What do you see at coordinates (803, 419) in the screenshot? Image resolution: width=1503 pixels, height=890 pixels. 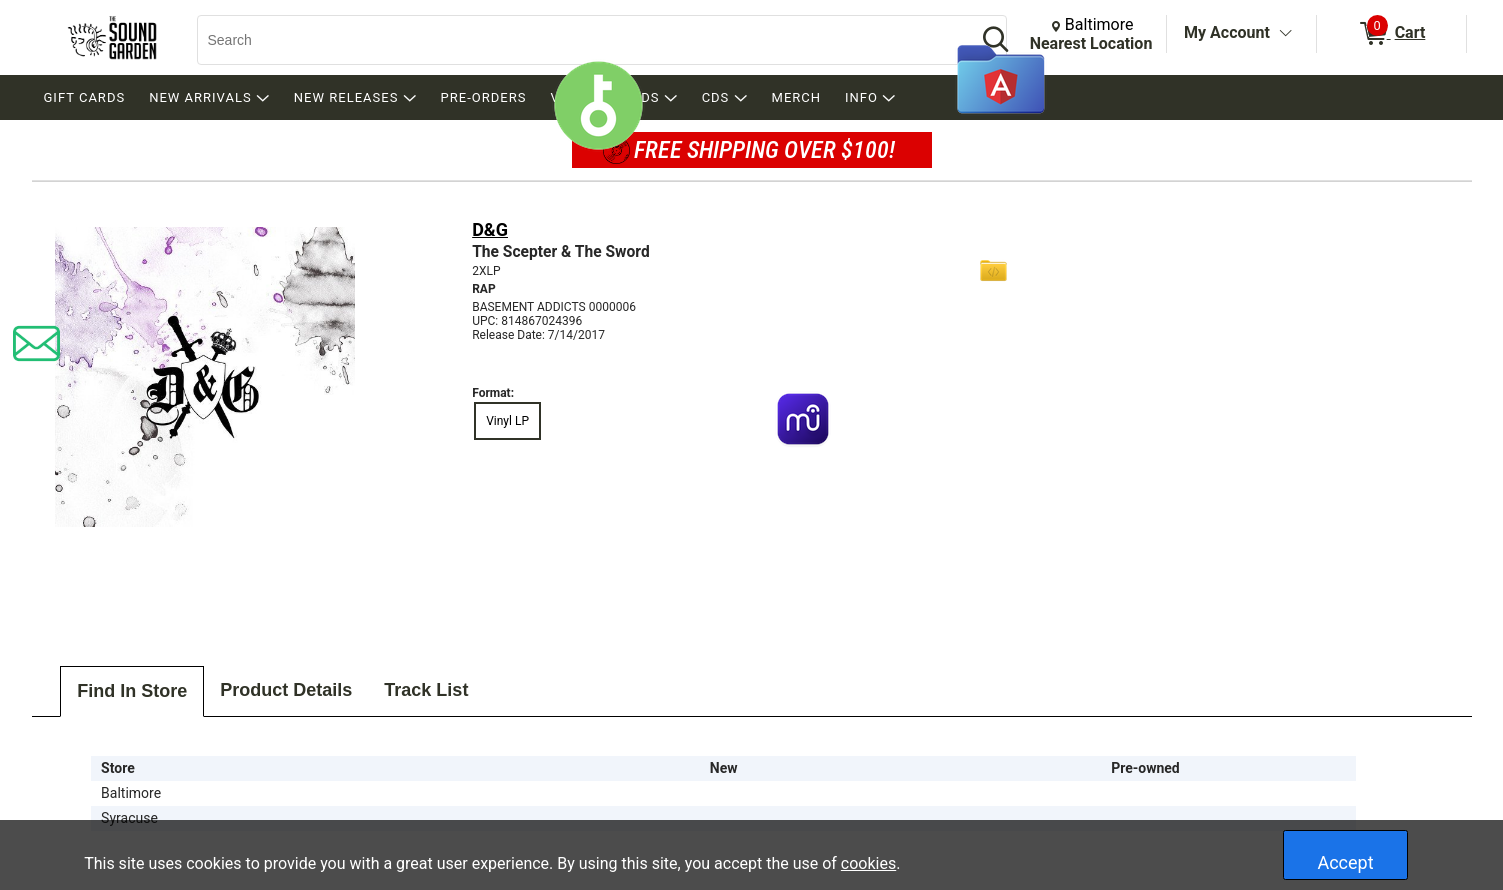 I see `open MuseScore music notation app` at bounding box center [803, 419].